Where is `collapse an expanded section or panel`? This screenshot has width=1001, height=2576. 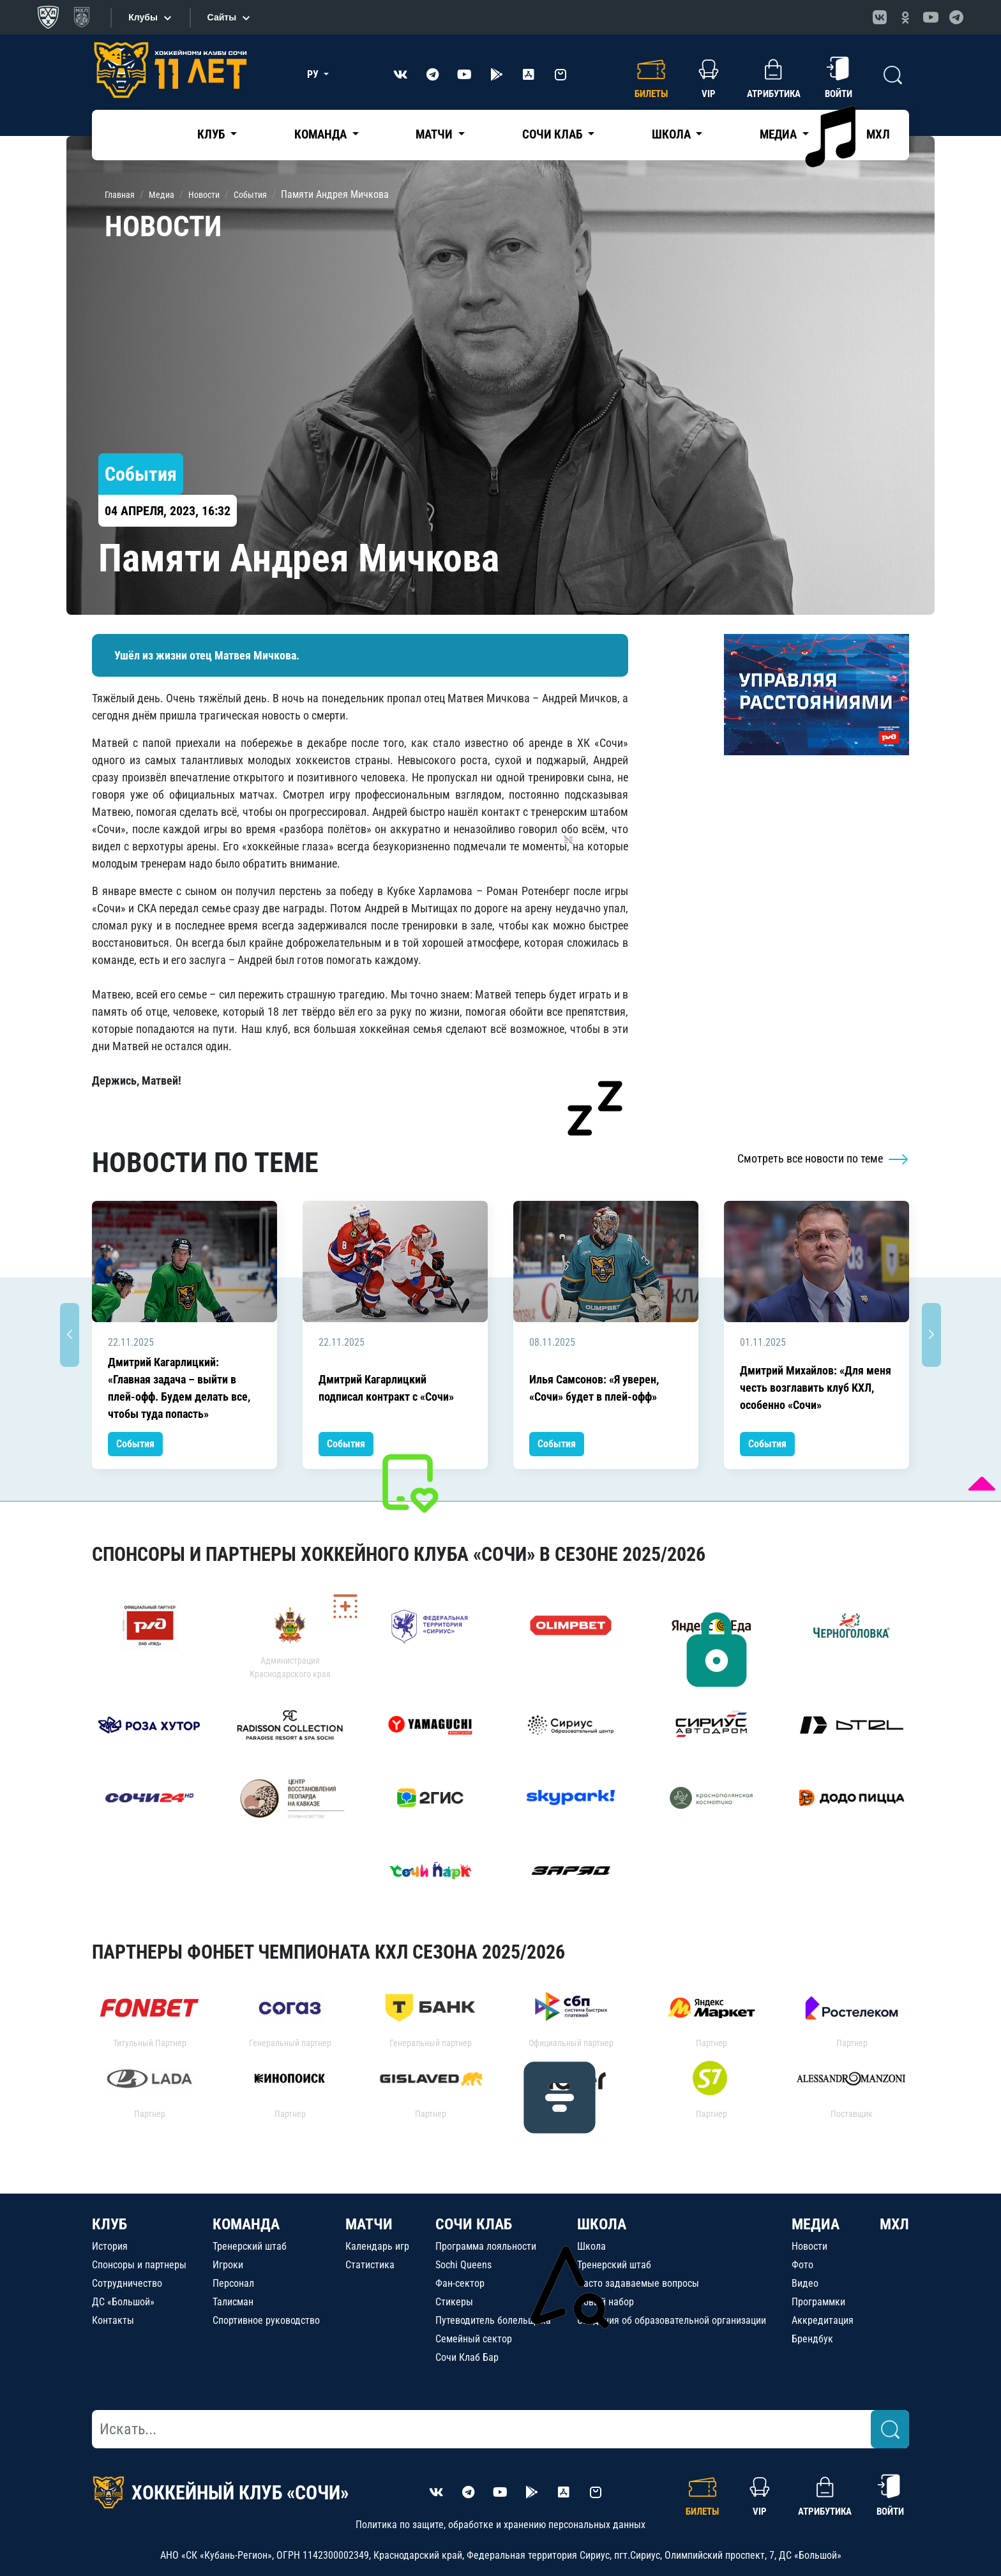 collapse an expanded section or panel is located at coordinates (982, 1484).